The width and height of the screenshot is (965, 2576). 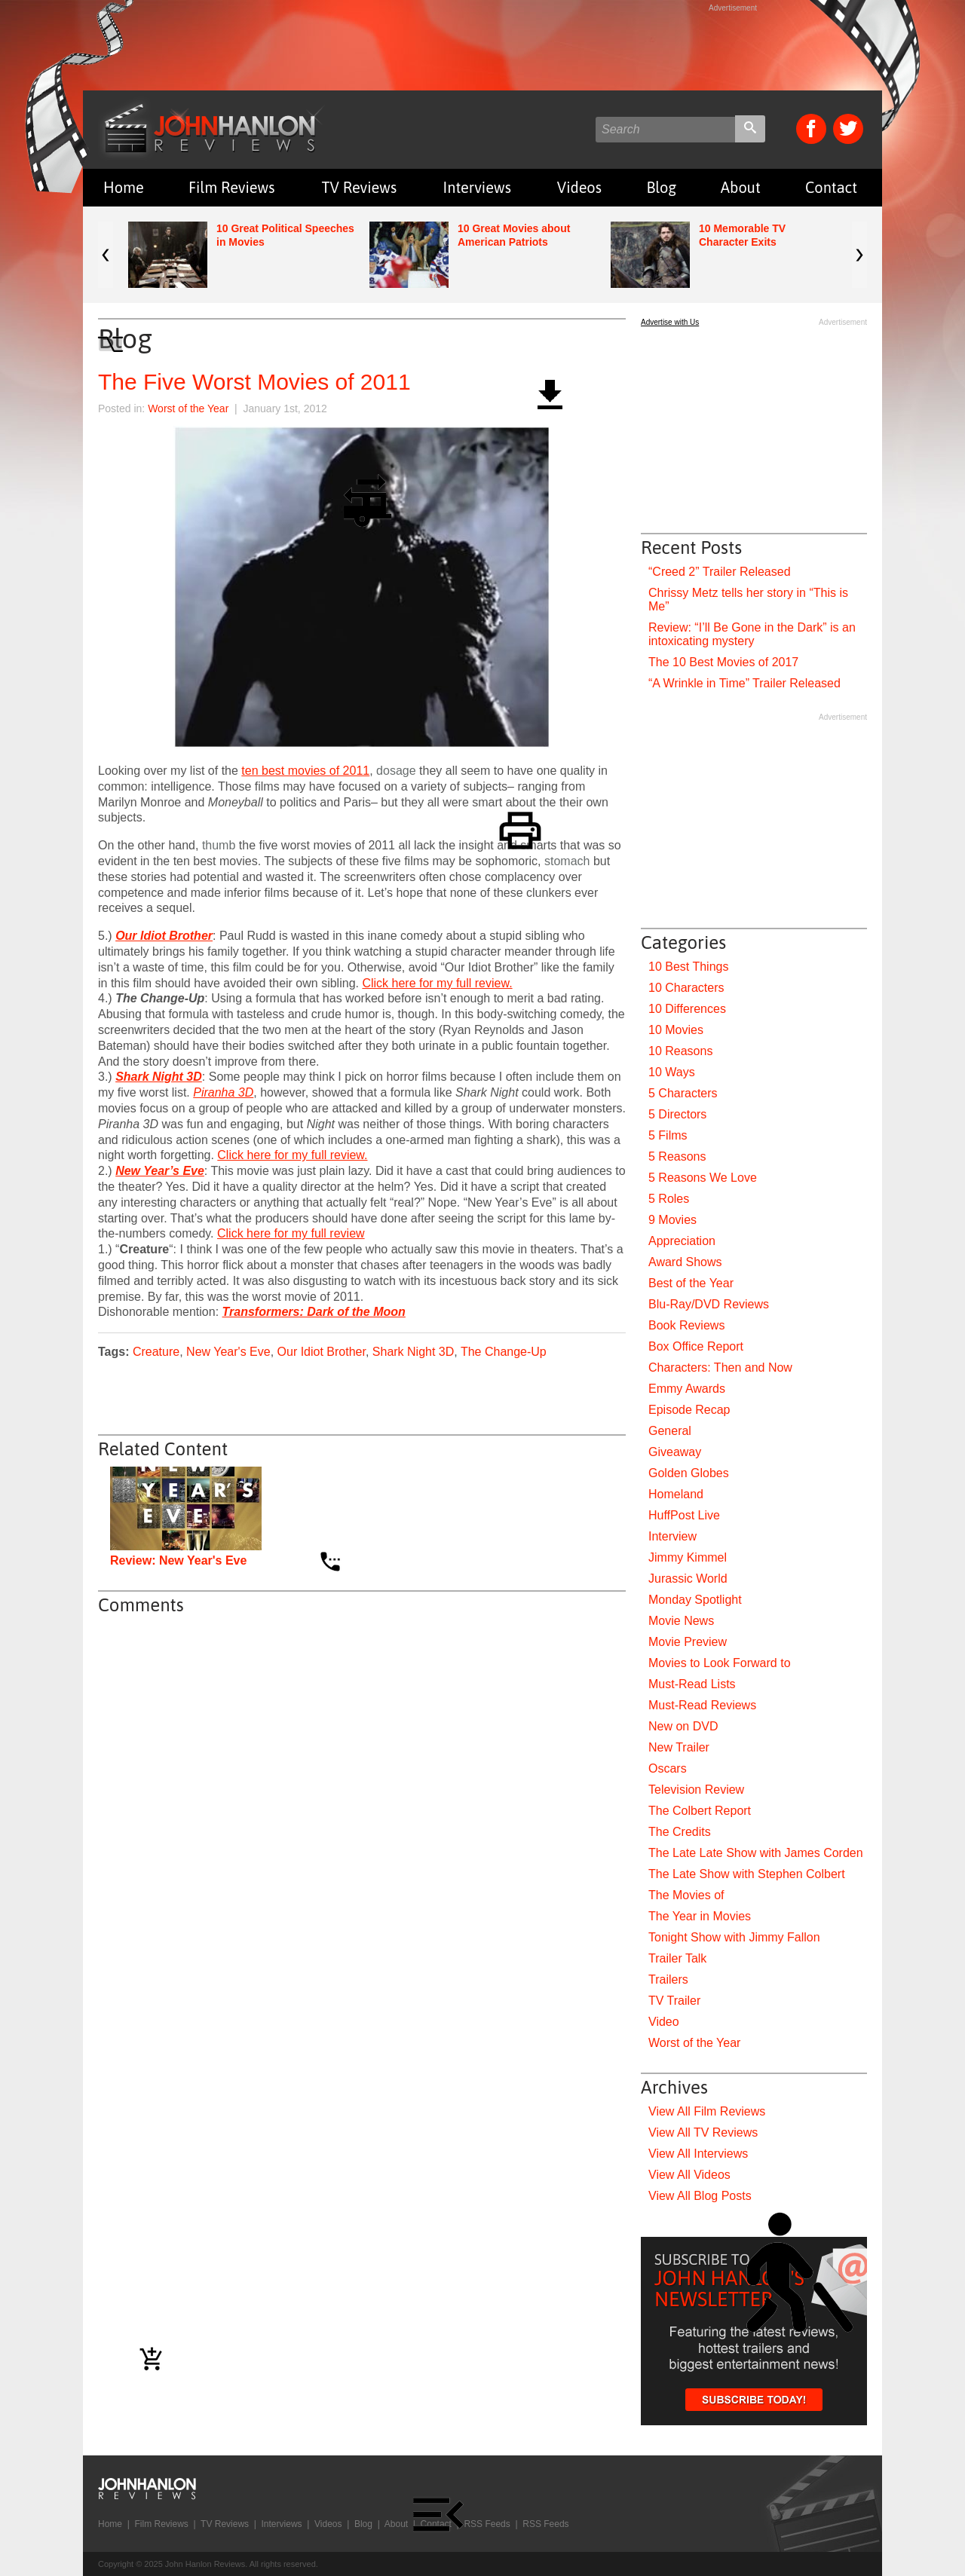 I want to click on download a file or document, so click(x=550, y=395).